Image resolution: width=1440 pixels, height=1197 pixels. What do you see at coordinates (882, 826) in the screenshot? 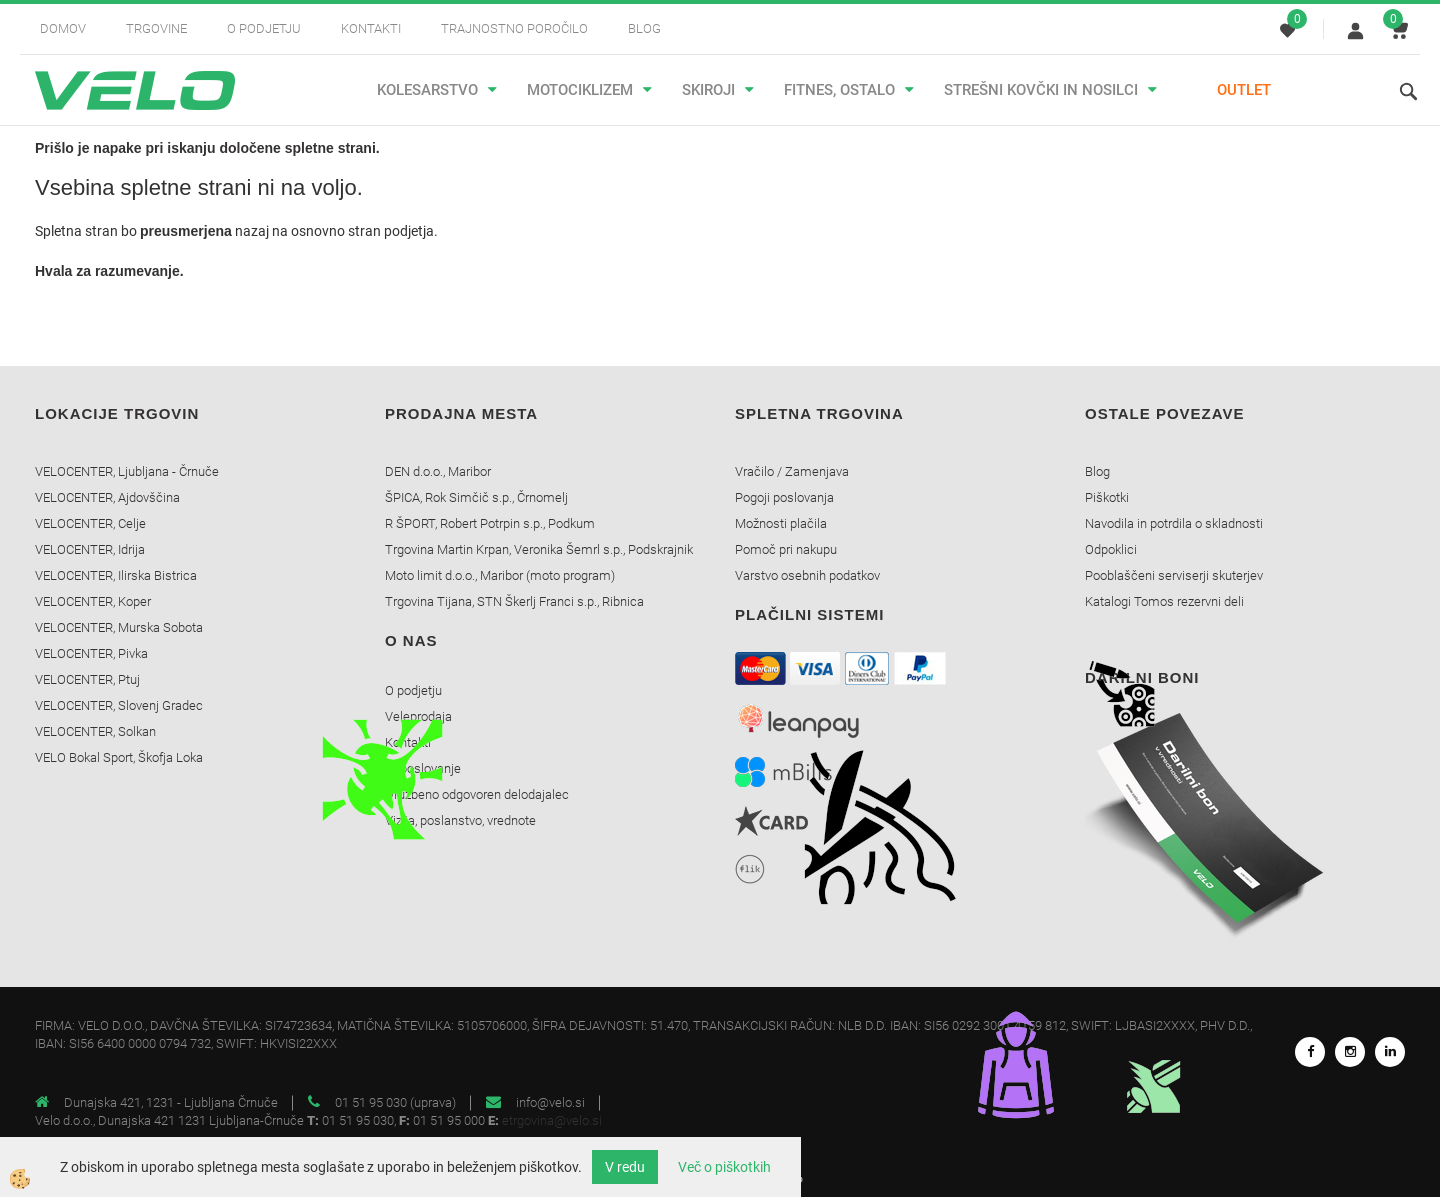
I see `cut or trim hair` at bounding box center [882, 826].